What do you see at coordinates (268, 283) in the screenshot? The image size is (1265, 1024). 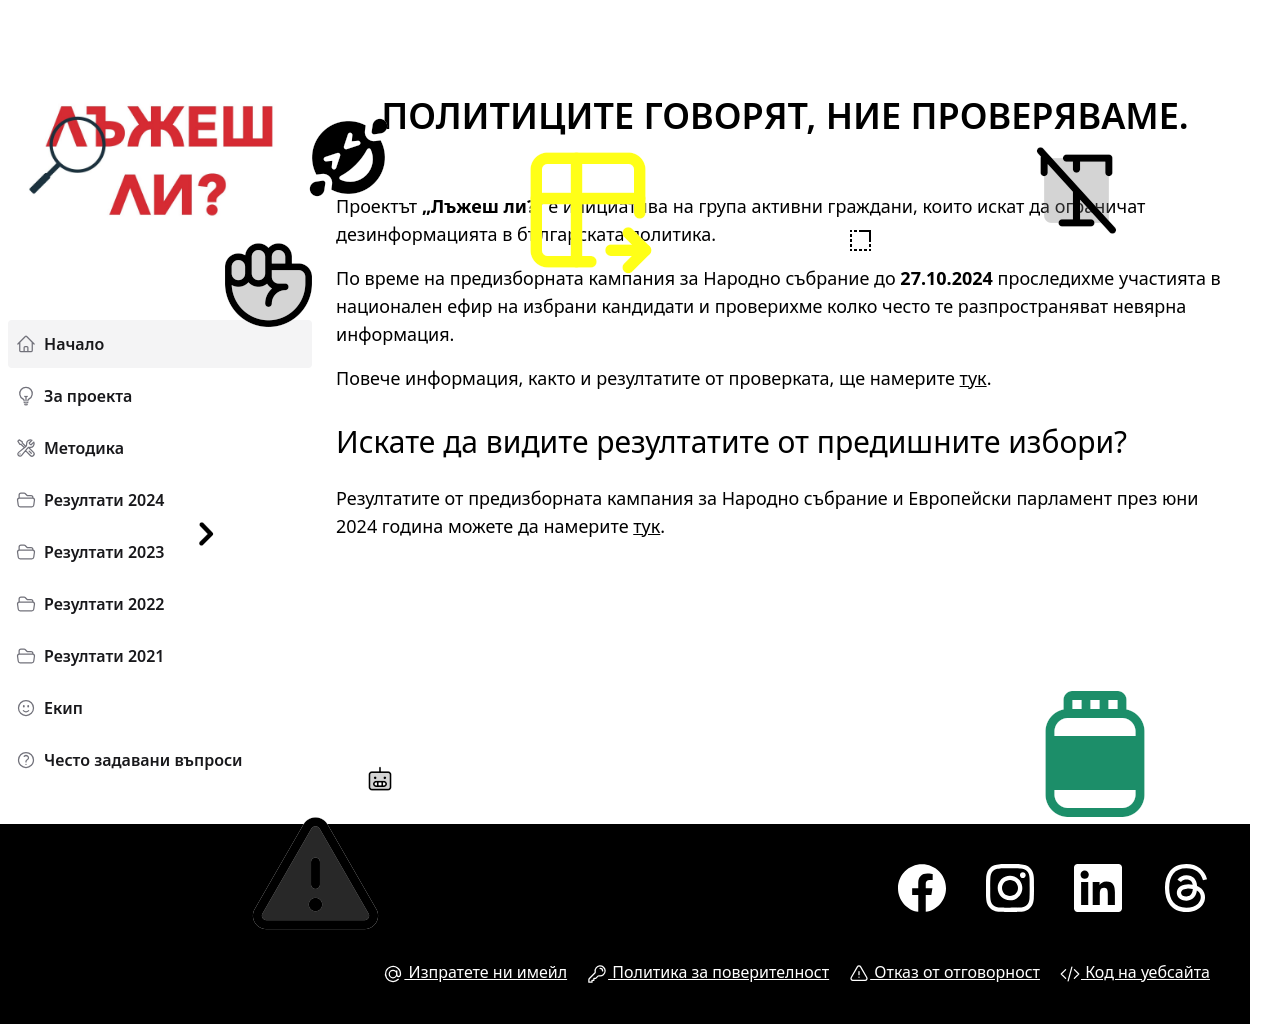 I see `indicates solidarity or support action` at bounding box center [268, 283].